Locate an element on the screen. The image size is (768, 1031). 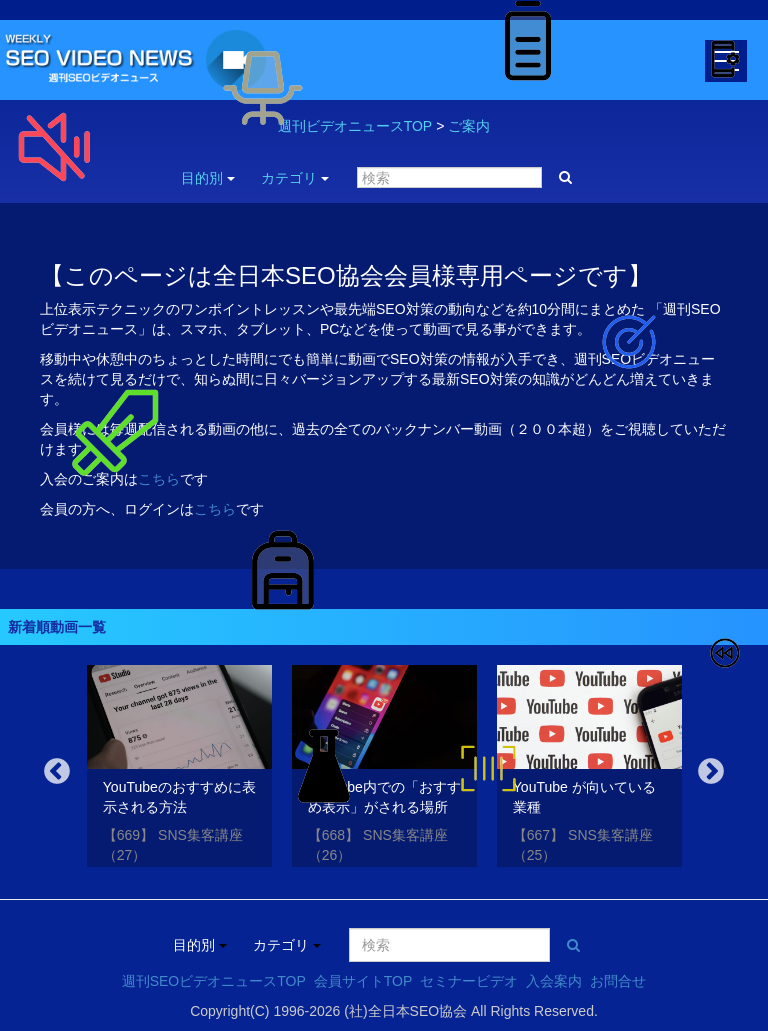
mute audio is located at coordinates (53, 147).